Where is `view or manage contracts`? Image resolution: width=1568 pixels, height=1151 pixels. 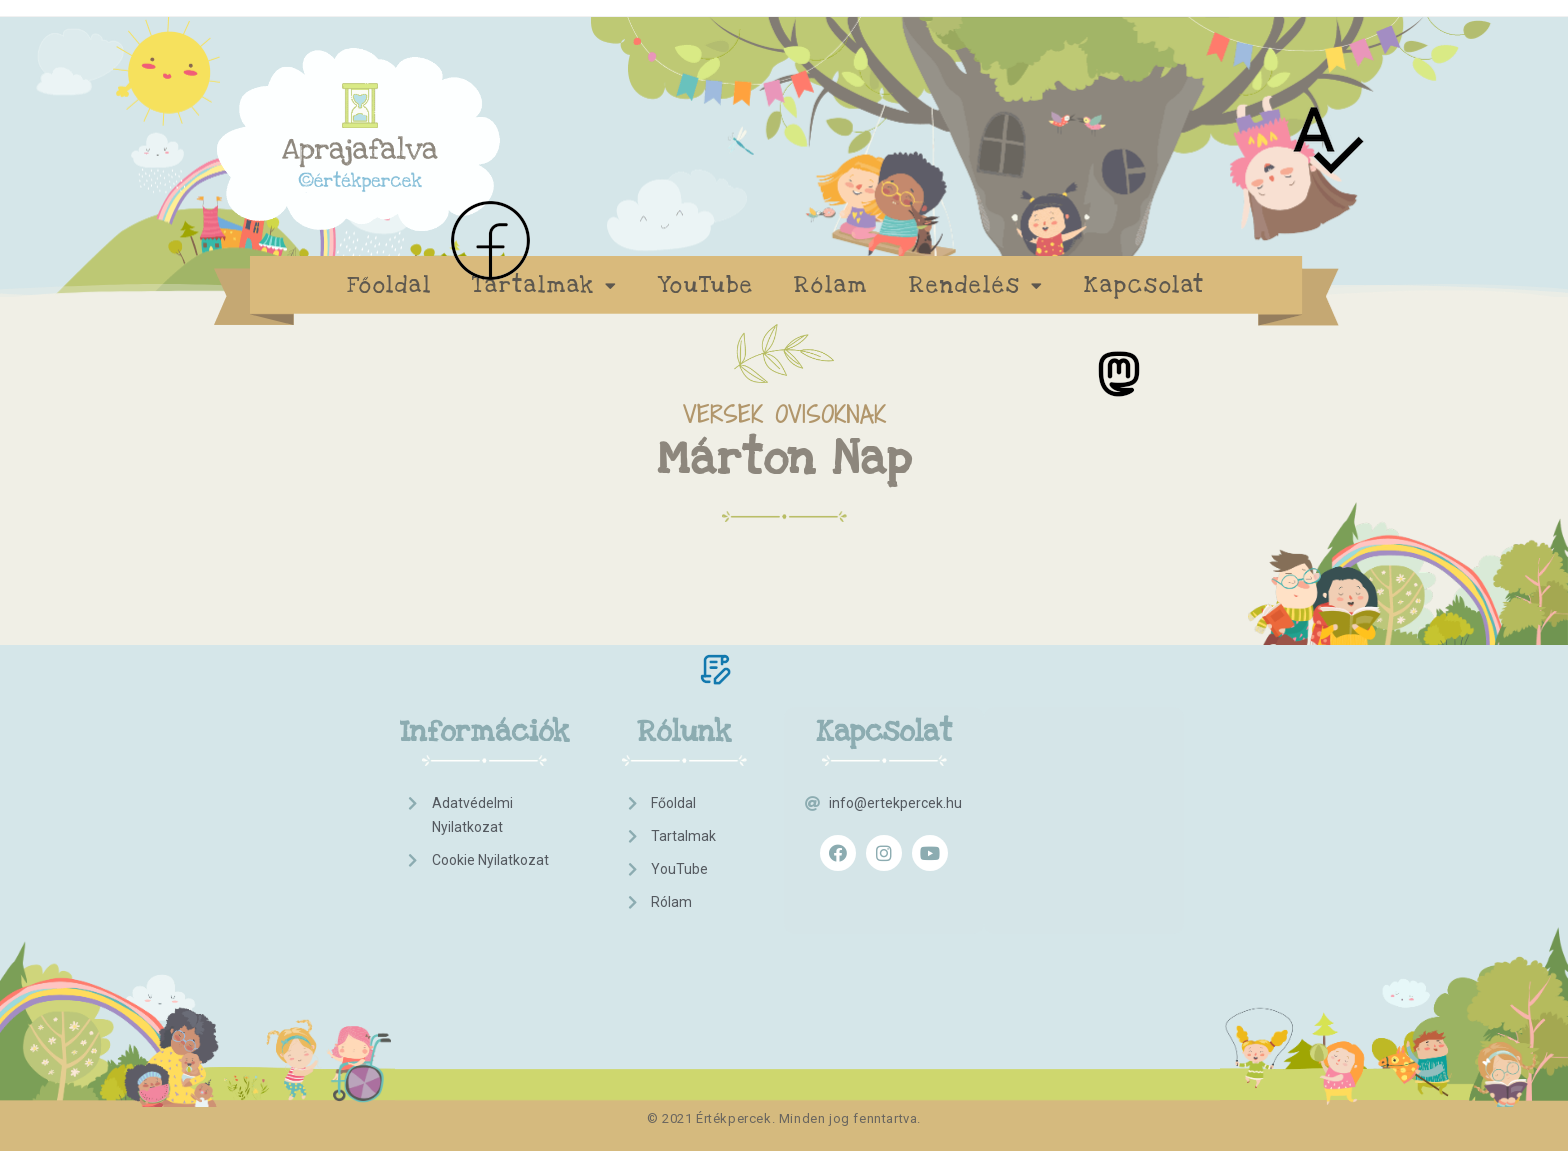
view or manage contracts is located at coordinates (715, 669).